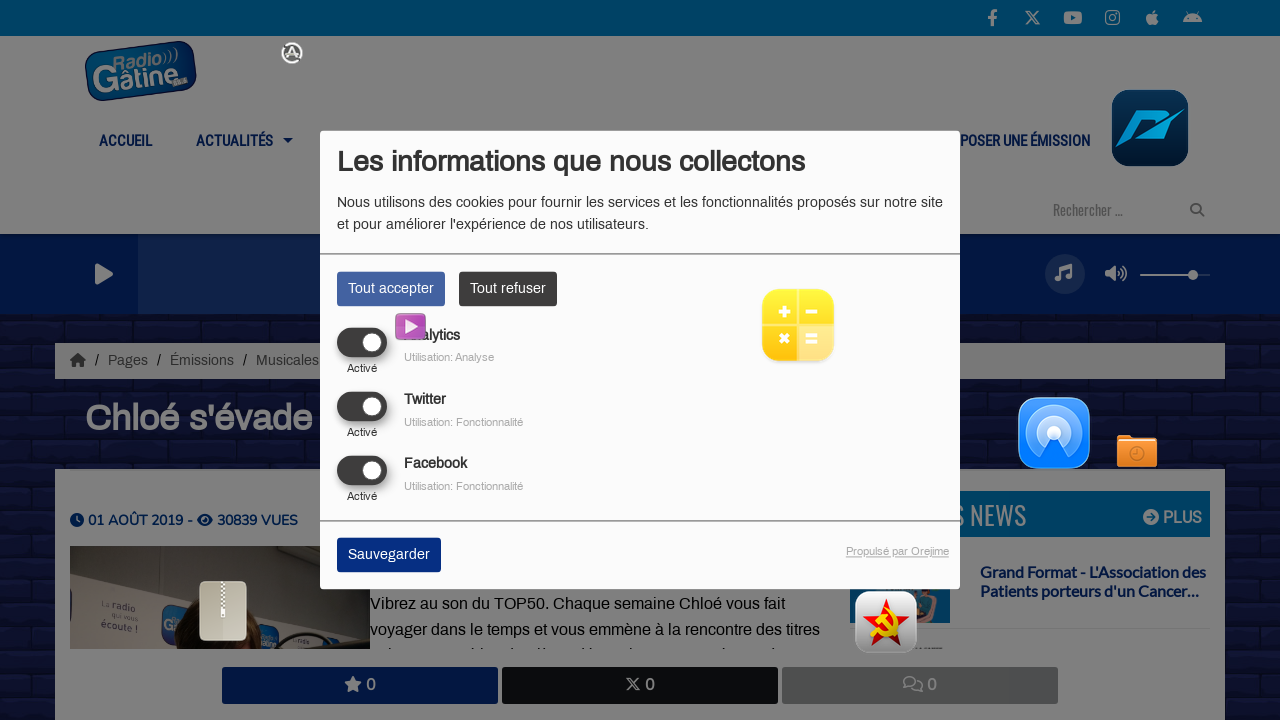 This screenshot has width=1280, height=720. I want to click on launch openra game application, so click(886, 622).